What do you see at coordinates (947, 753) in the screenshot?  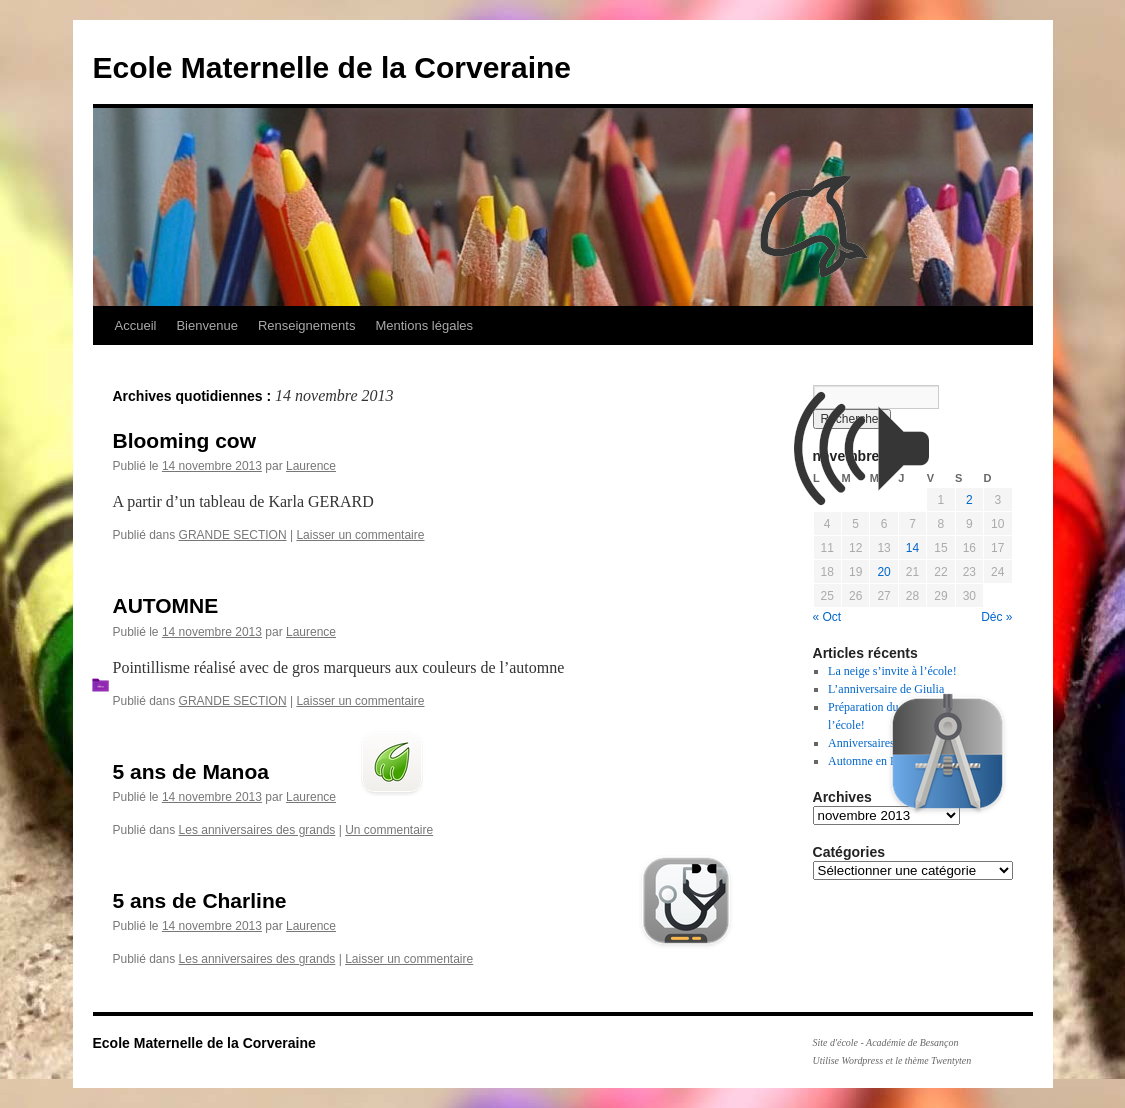 I see `open app icon preview tool` at bounding box center [947, 753].